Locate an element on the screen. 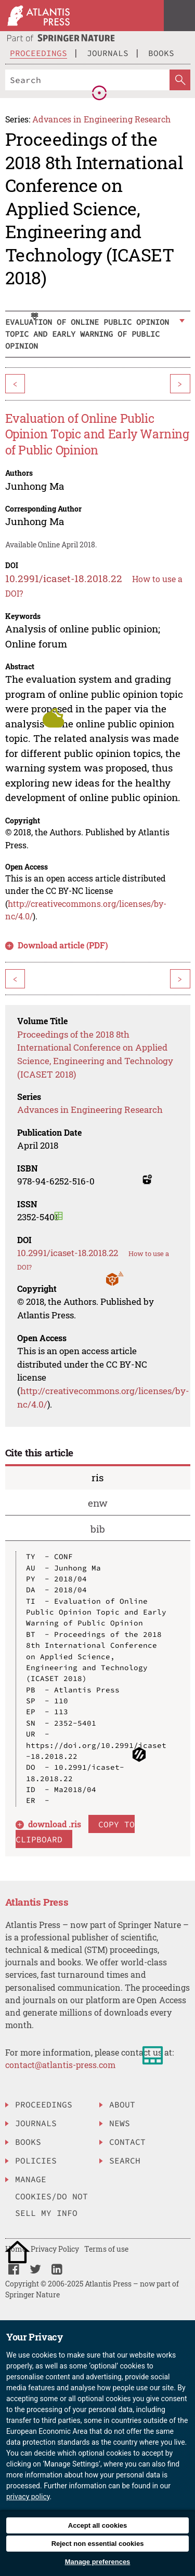  gradienter app logo is located at coordinates (99, 93).